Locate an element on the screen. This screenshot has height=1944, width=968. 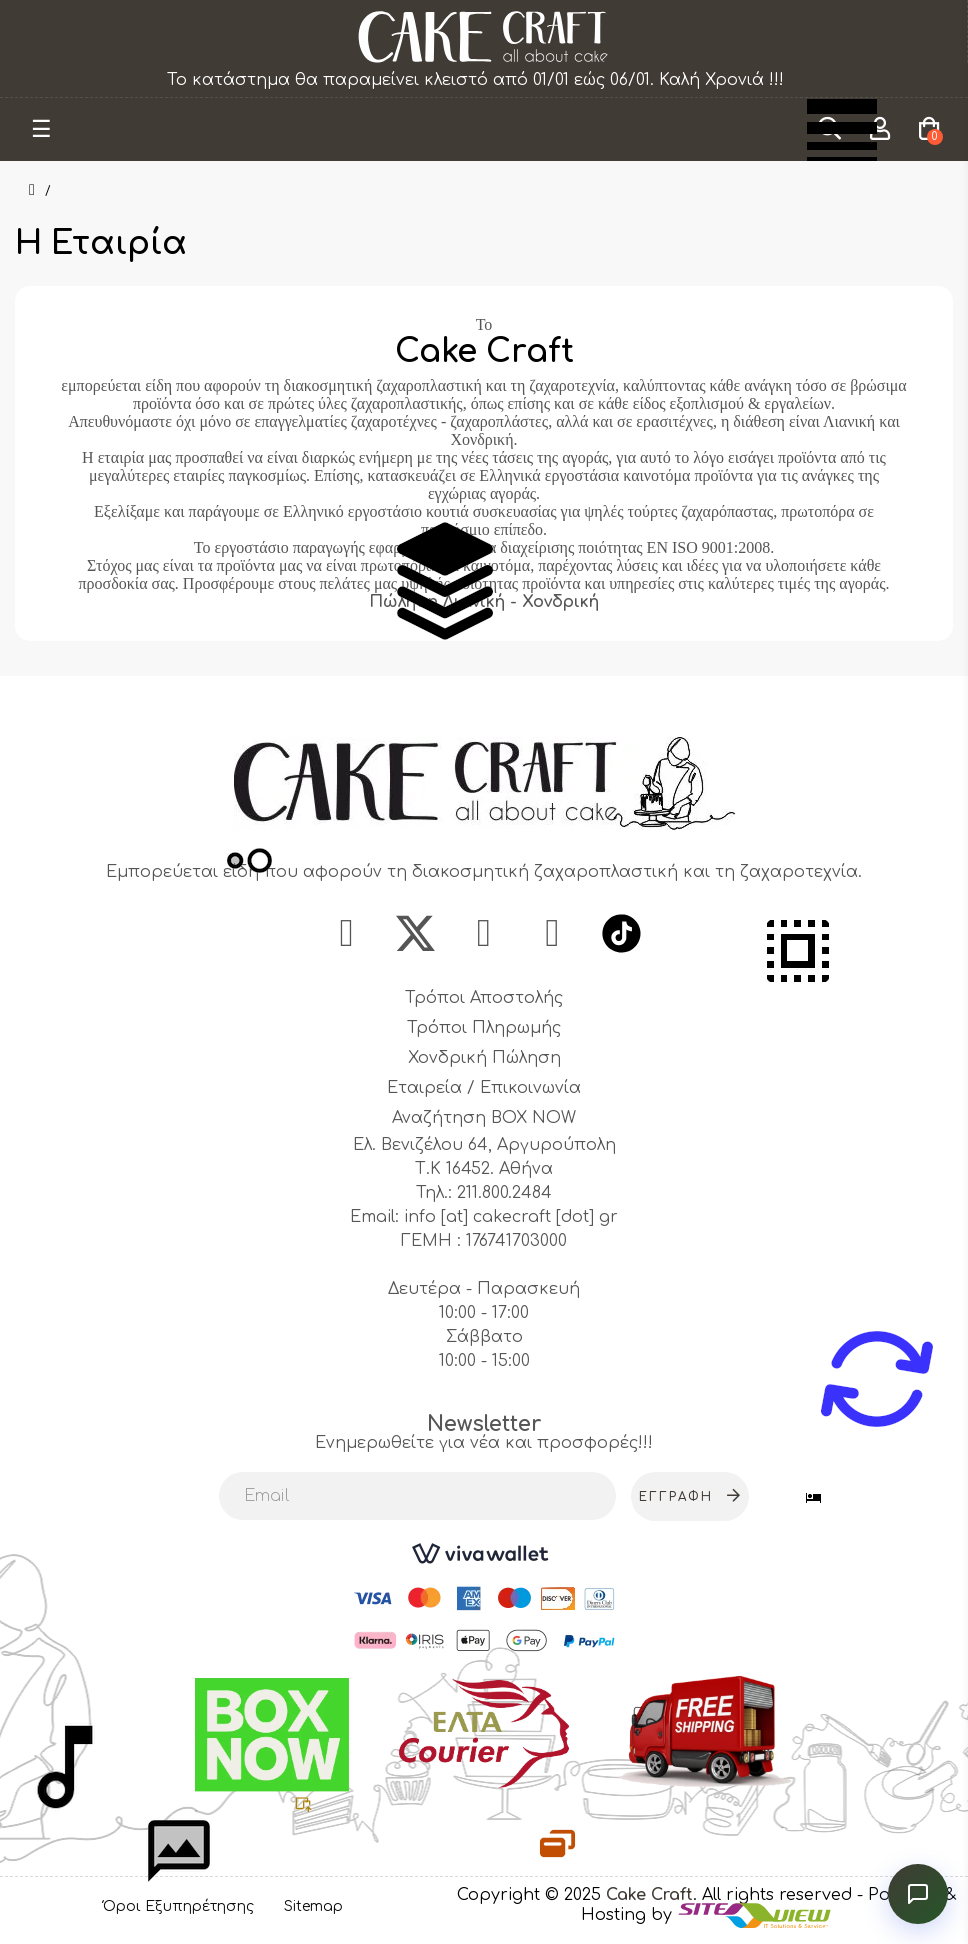
adjust line thickness or stroke weight is located at coordinates (842, 130).